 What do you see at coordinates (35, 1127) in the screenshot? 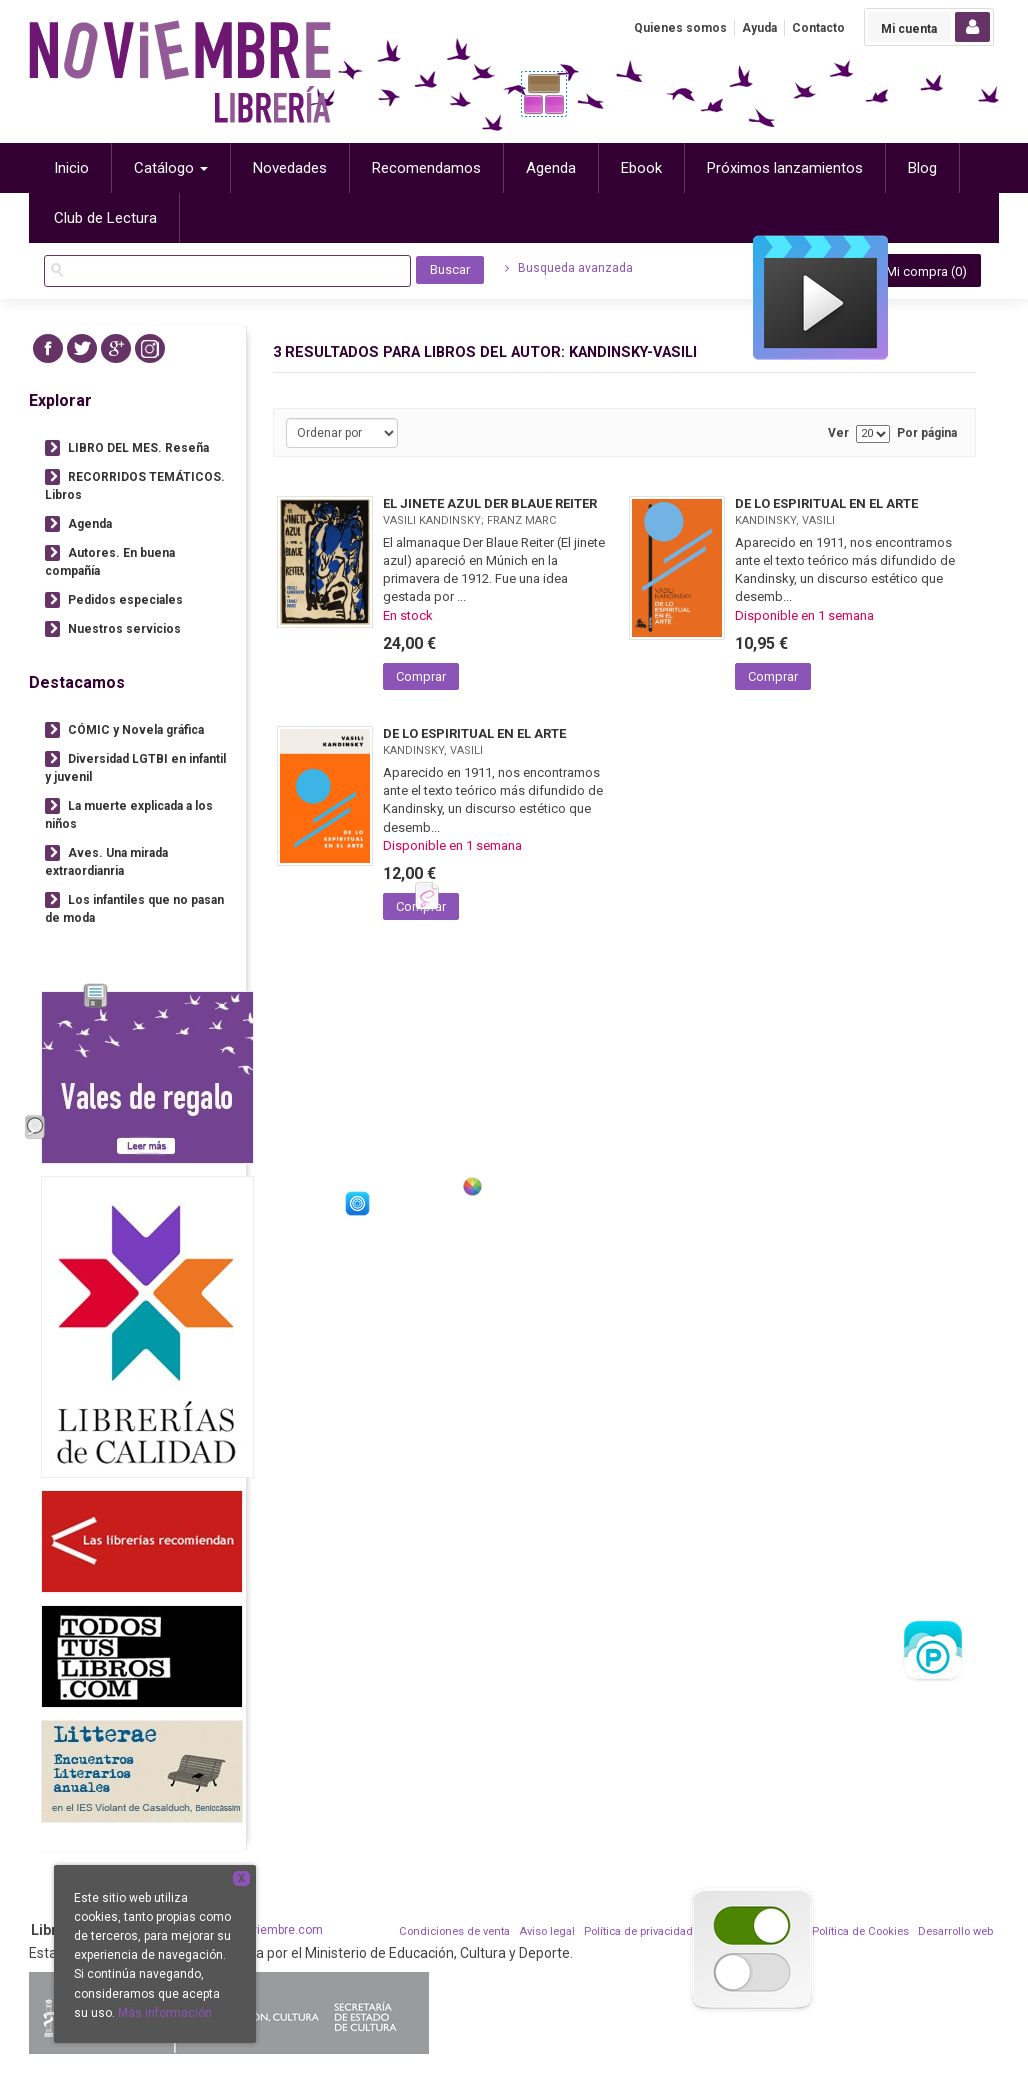
I see `open the disk management utility` at bounding box center [35, 1127].